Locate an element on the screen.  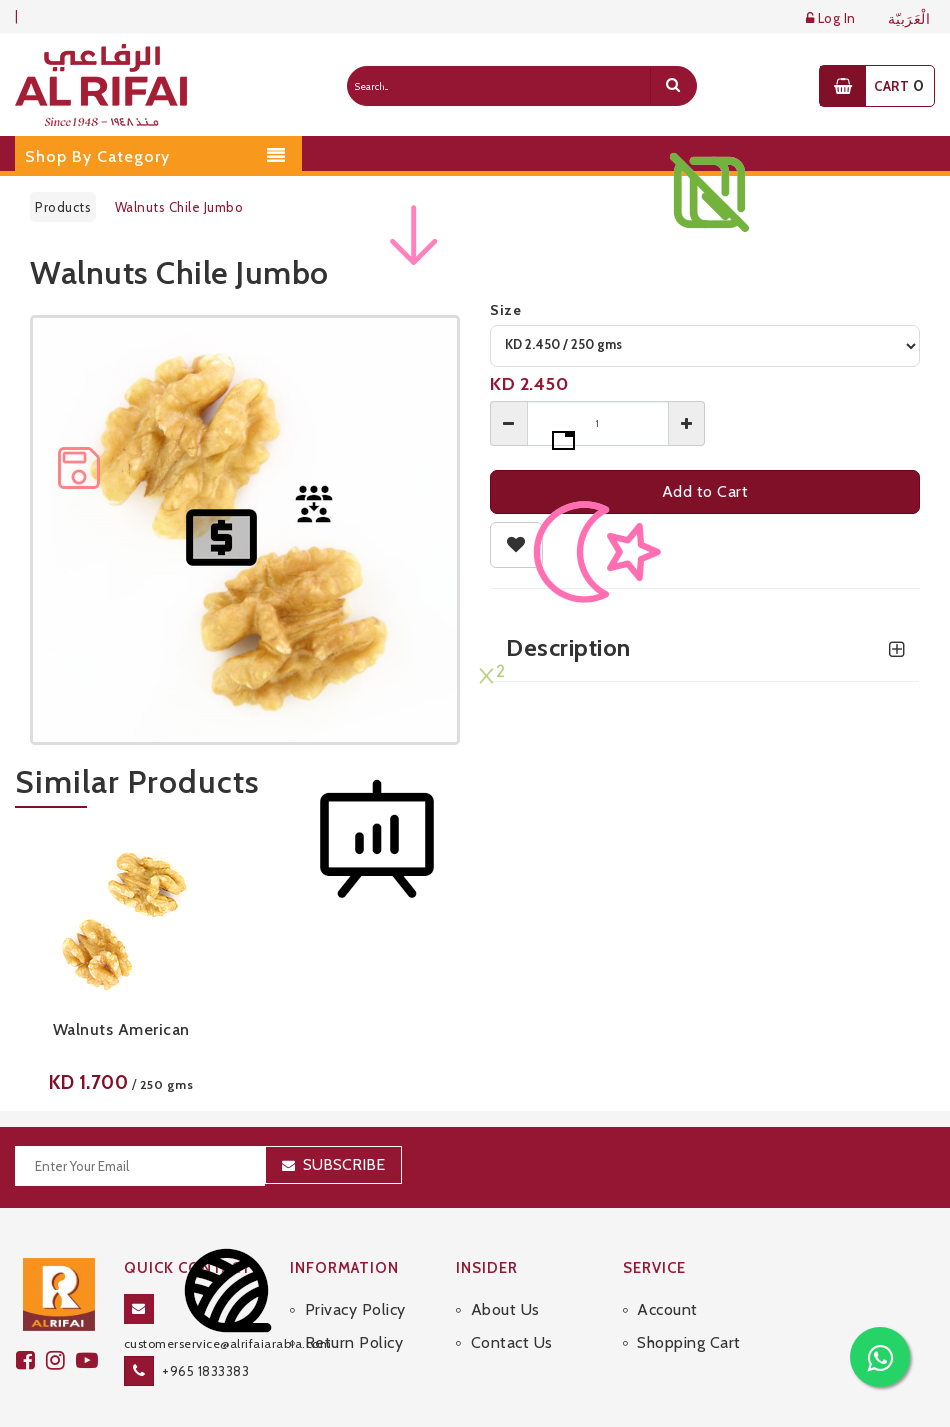
reduce capacity or limit group size is located at coordinates (314, 504).